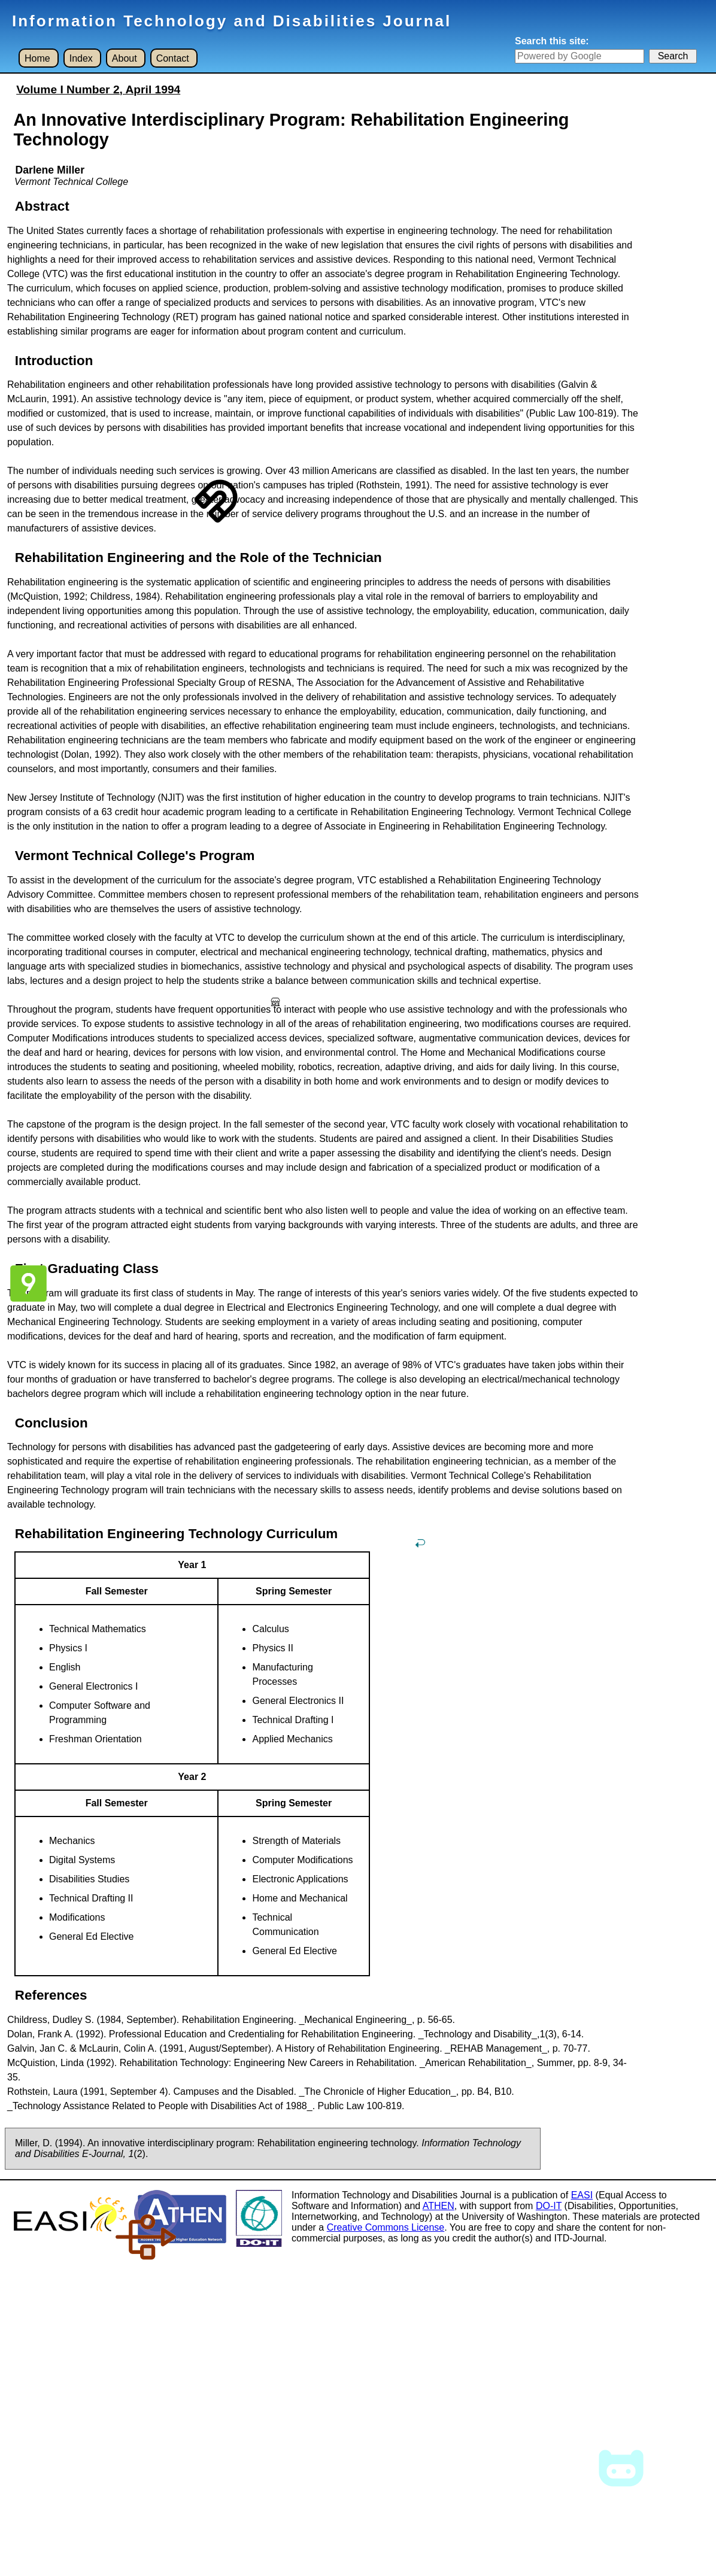  Describe the element at coordinates (217, 500) in the screenshot. I see `activate magnetic snap or alignment tool` at that location.